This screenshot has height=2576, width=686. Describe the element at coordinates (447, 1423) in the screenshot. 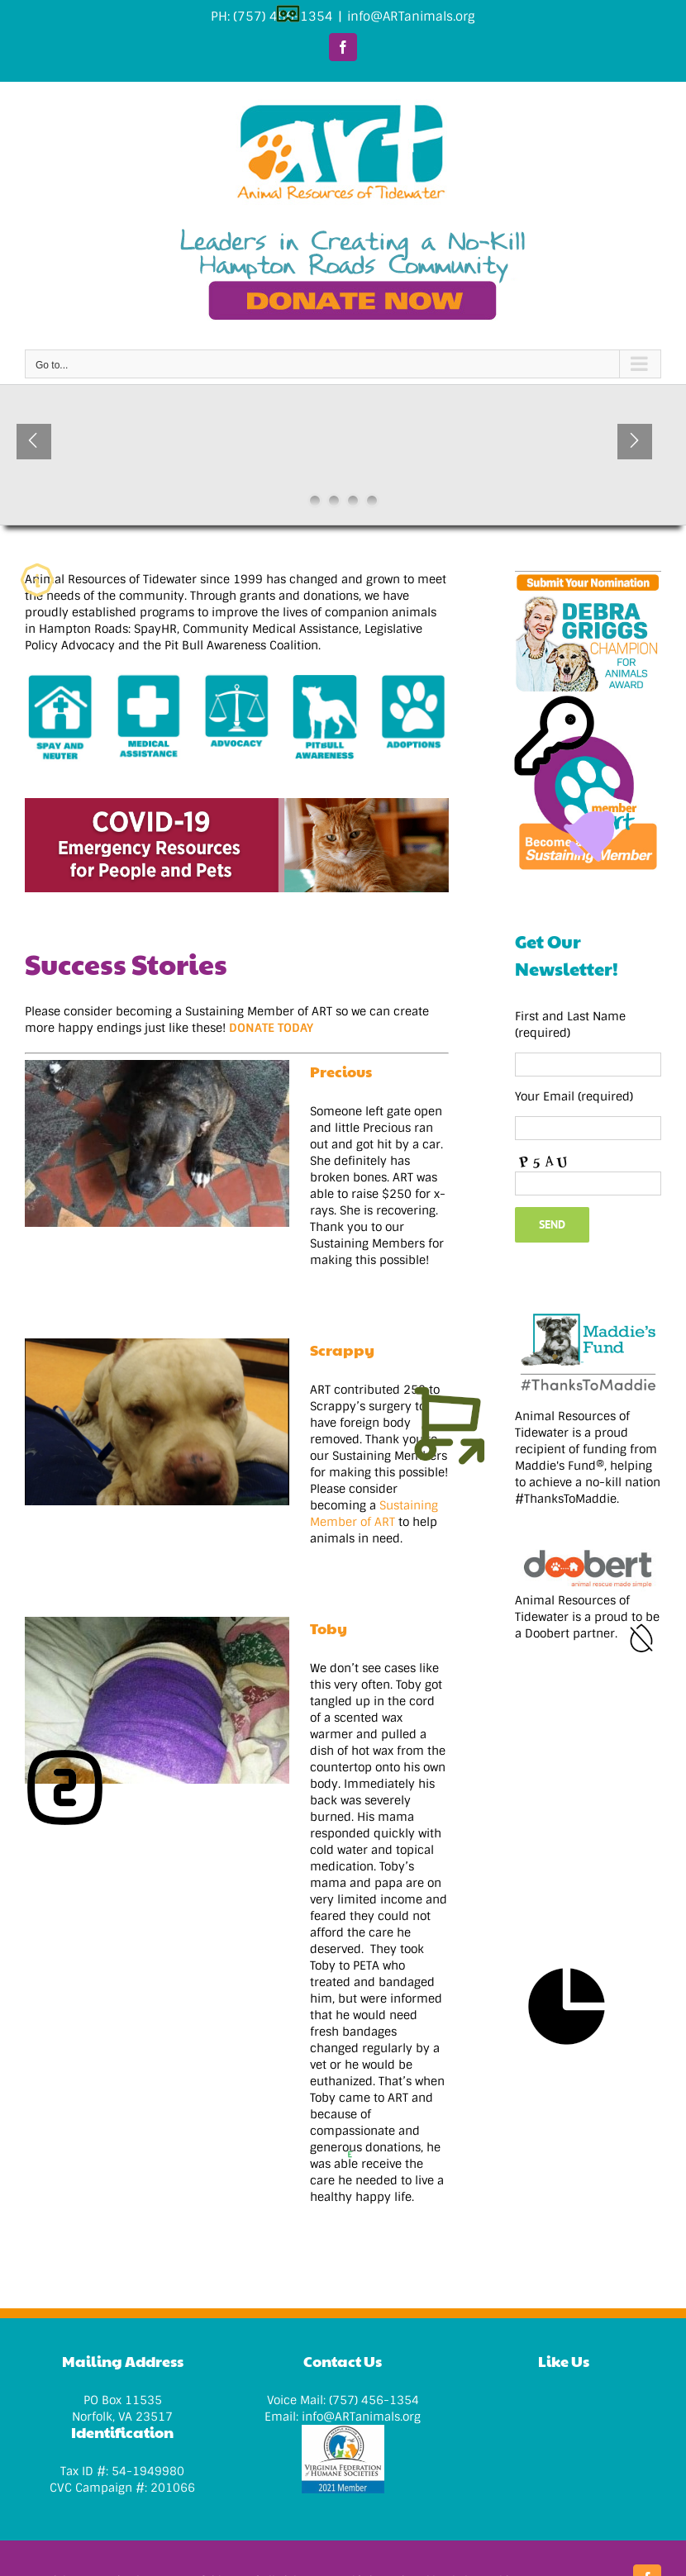

I see `share your shopping cart with others` at that location.